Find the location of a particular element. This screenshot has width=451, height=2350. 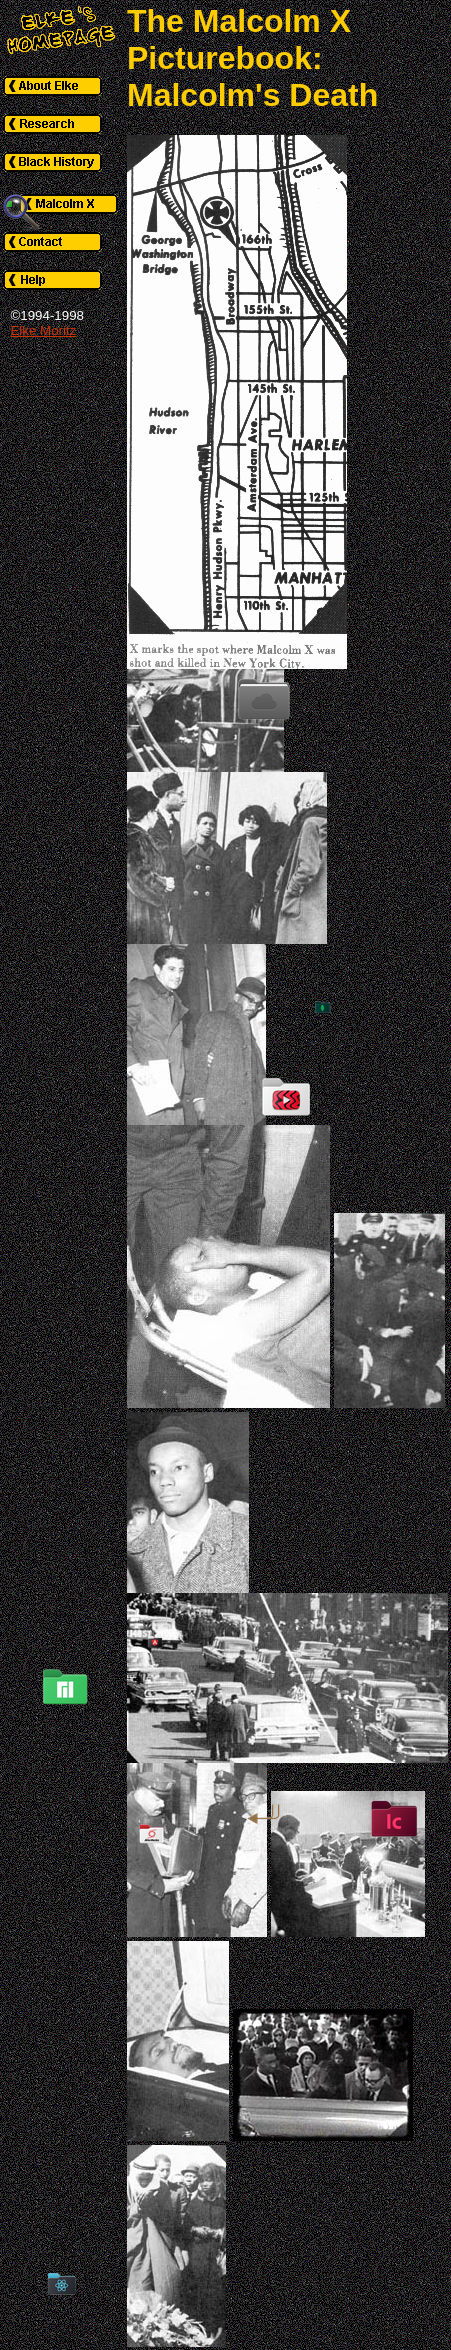

access cloud-synced files and folders is located at coordinates (264, 699).